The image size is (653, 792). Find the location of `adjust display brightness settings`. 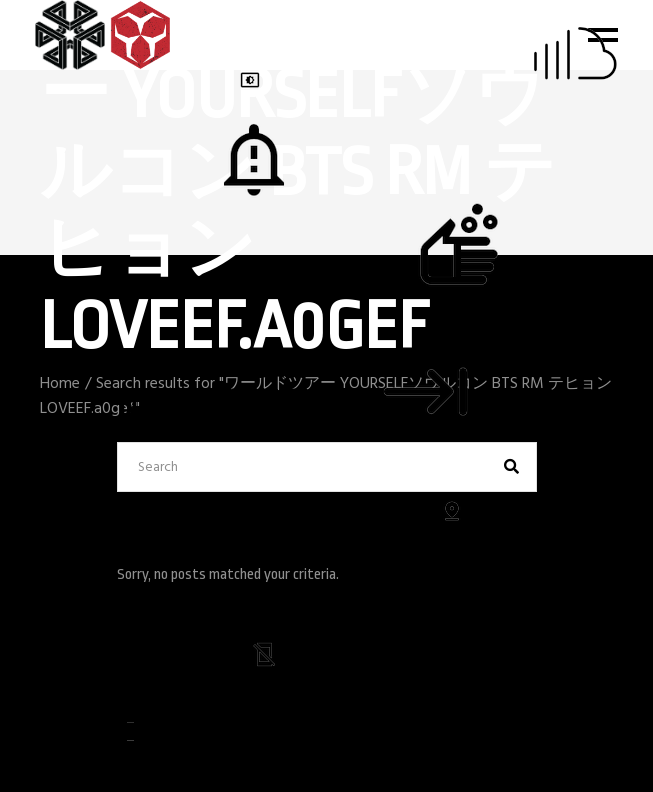

adjust display brightness settings is located at coordinates (250, 80).